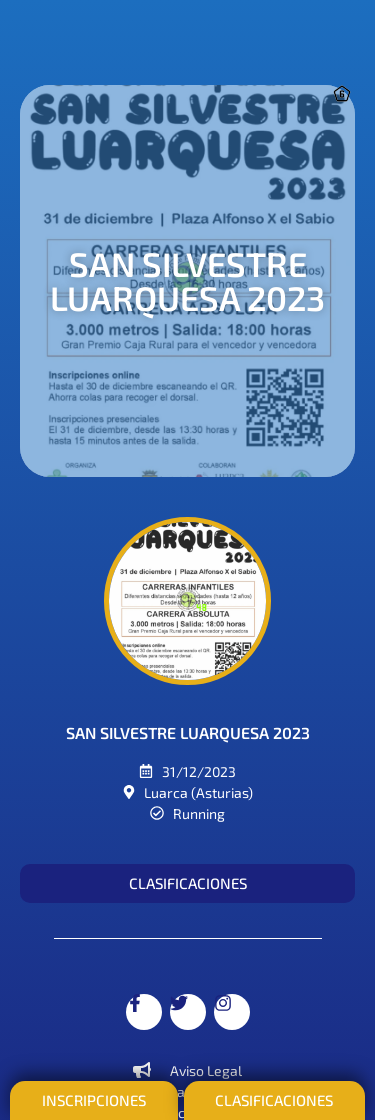 Image resolution: width=375 pixels, height=1120 pixels. I want to click on navigate to section 6, so click(342, 94).